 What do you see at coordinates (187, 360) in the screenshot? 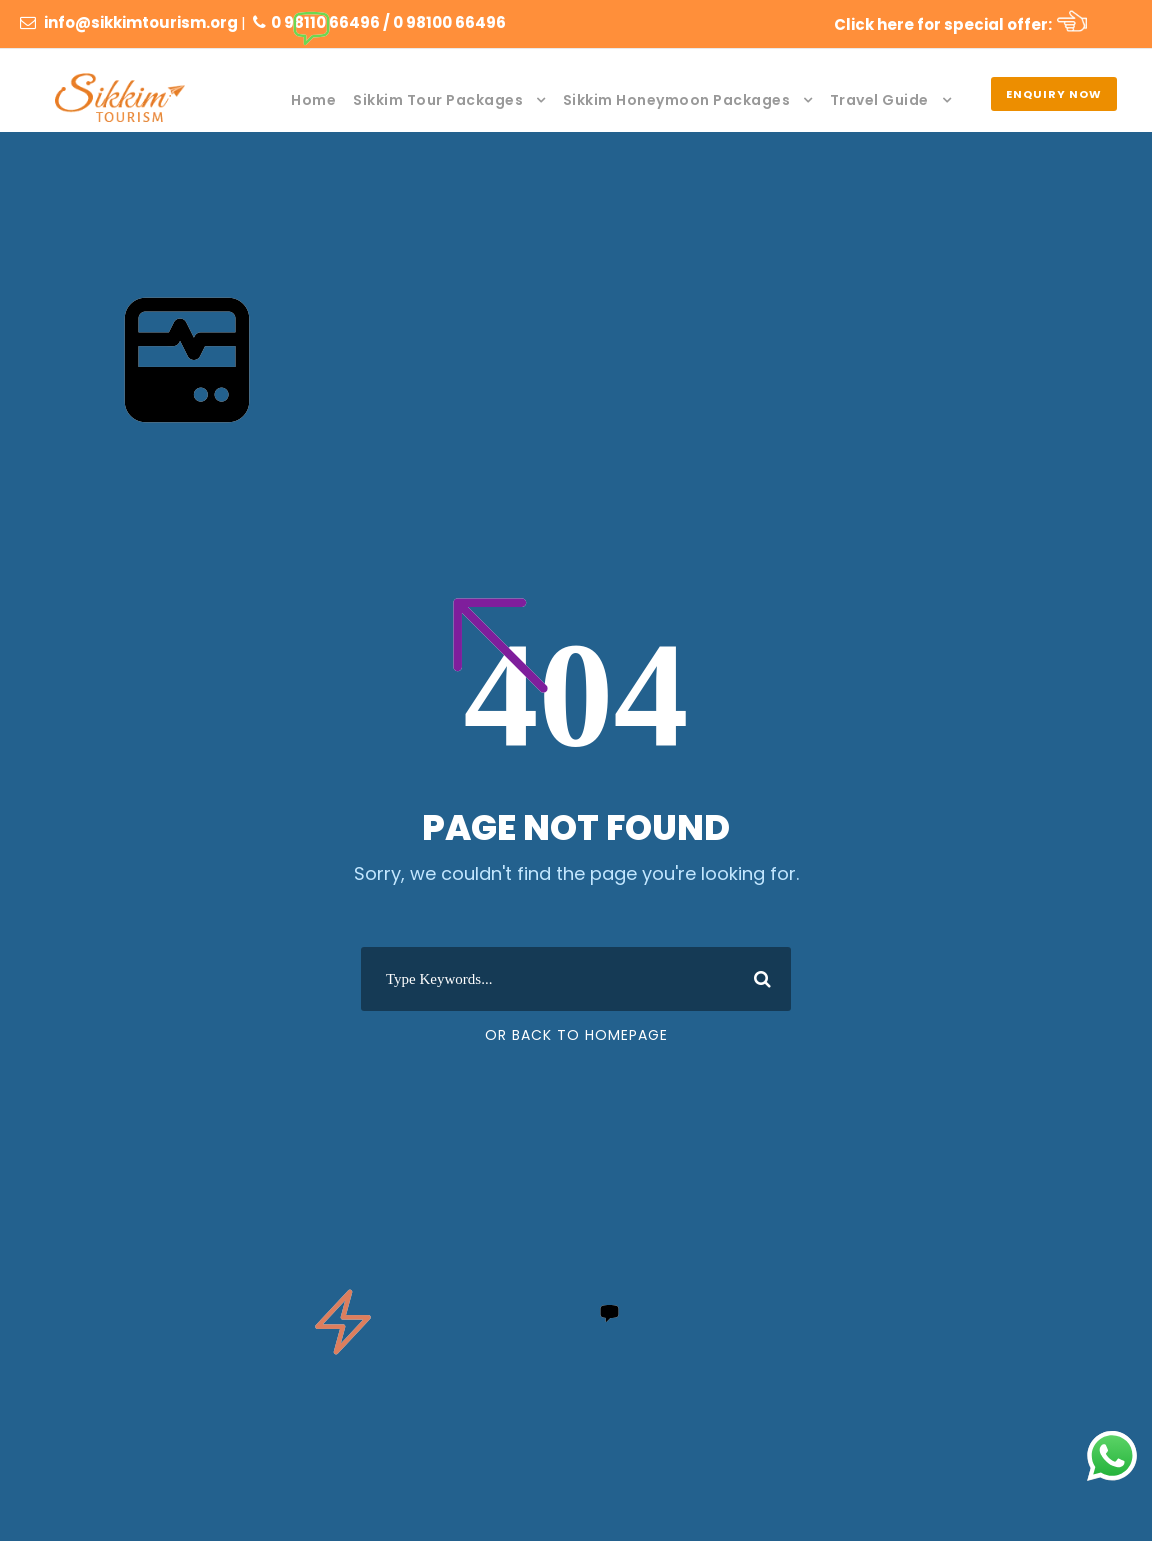
I see `view heart rate or vital signs monitor` at bounding box center [187, 360].